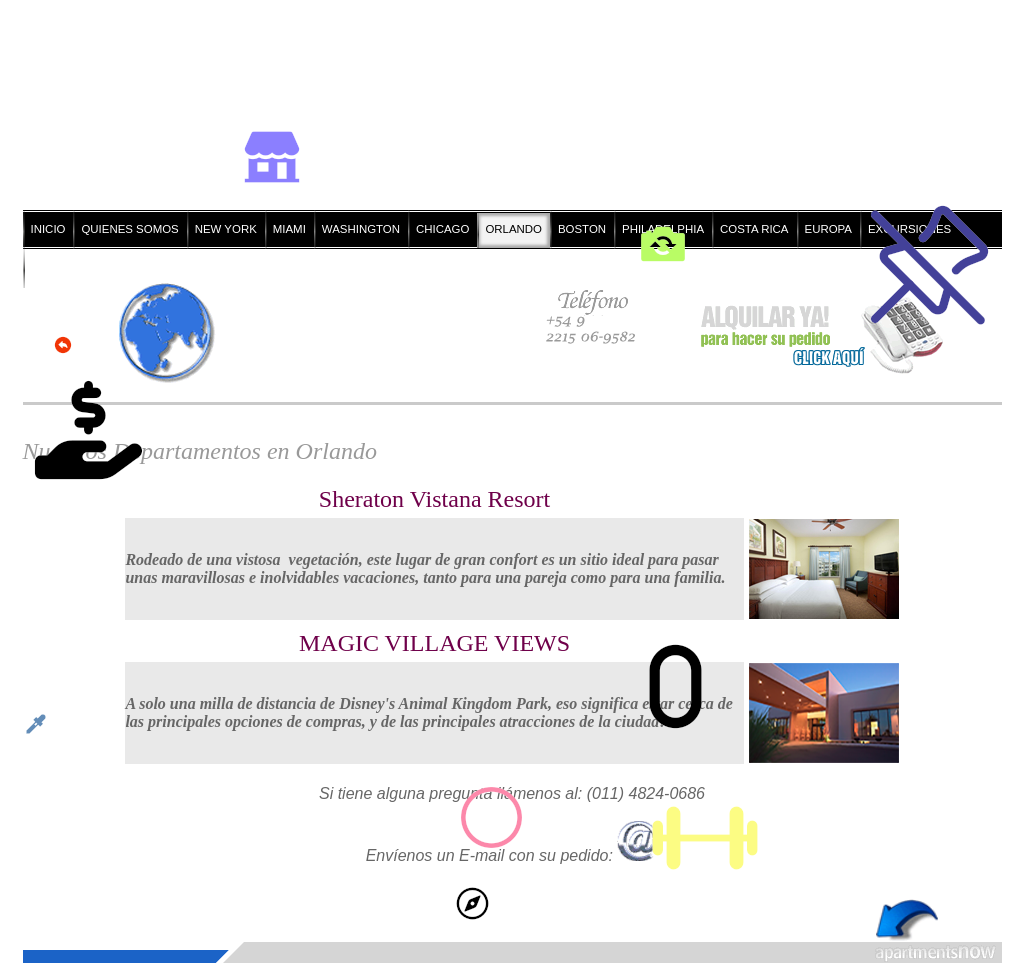 Image resolution: width=1024 pixels, height=963 pixels. Describe the element at coordinates (663, 244) in the screenshot. I see `switch between front and rear camera` at that location.